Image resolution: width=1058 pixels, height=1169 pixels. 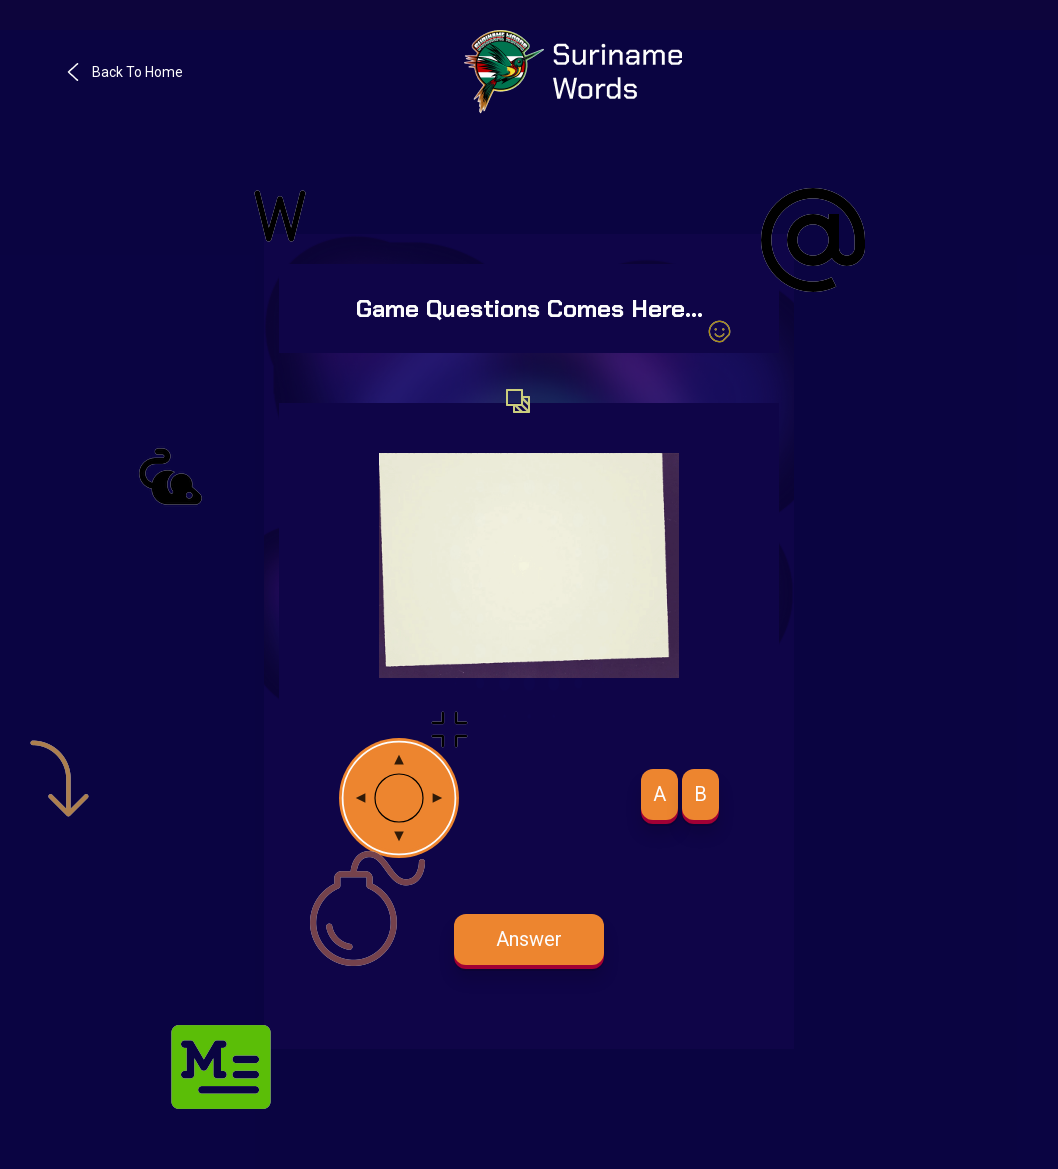 What do you see at coordinates (361, 906) in the screenshot?
I see `indicates a destructive or dangerous action` at bounding box center [361, 906].